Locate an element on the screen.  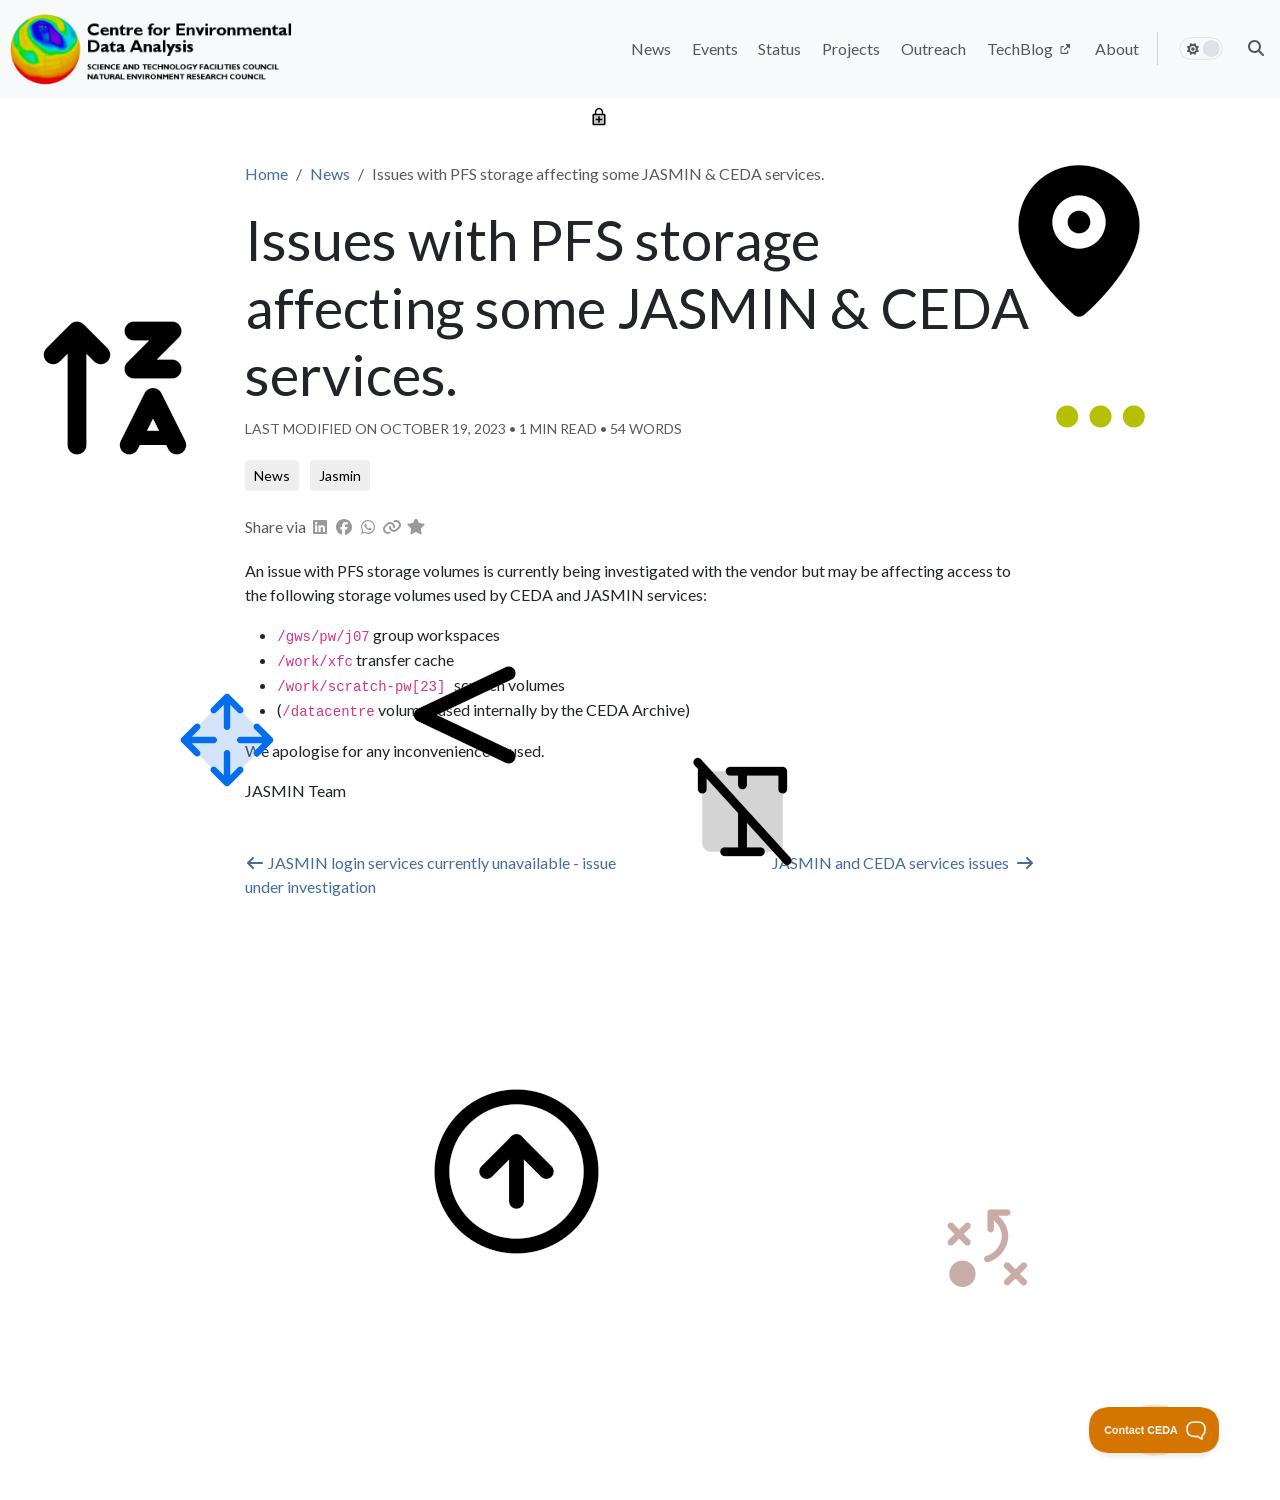
go back to the previous screen is located at coordinates (467, 715).